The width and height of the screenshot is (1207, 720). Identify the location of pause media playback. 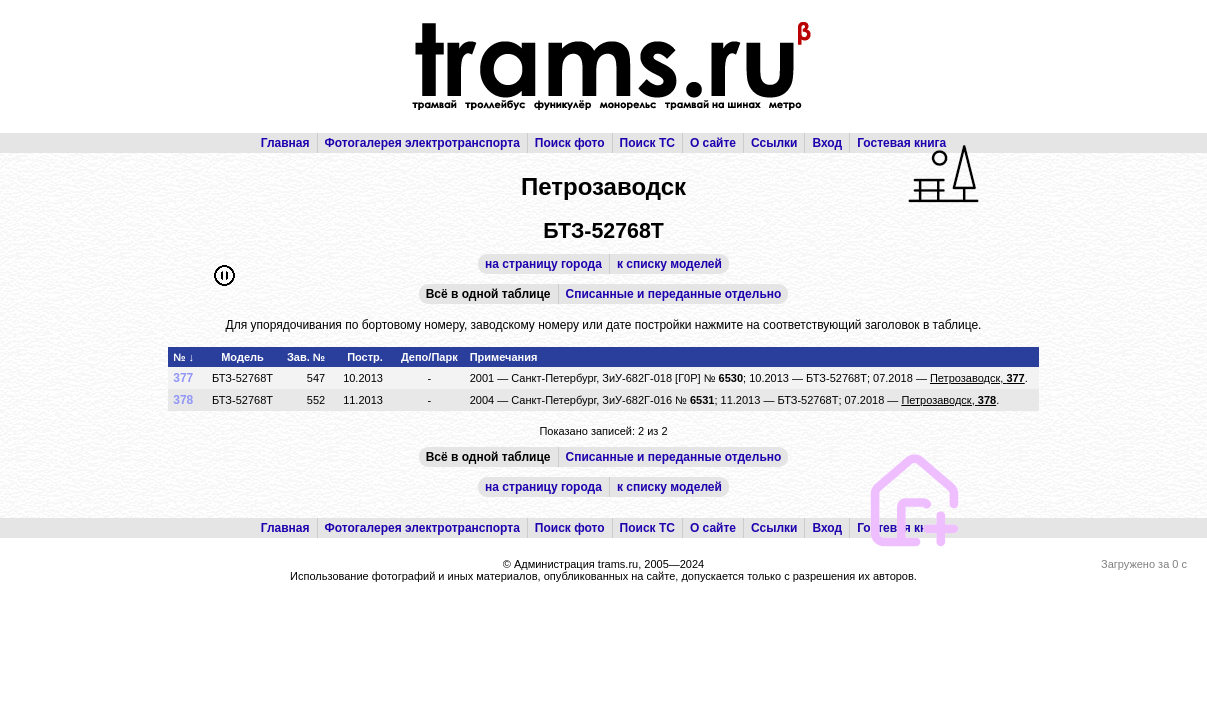
(224, 275).